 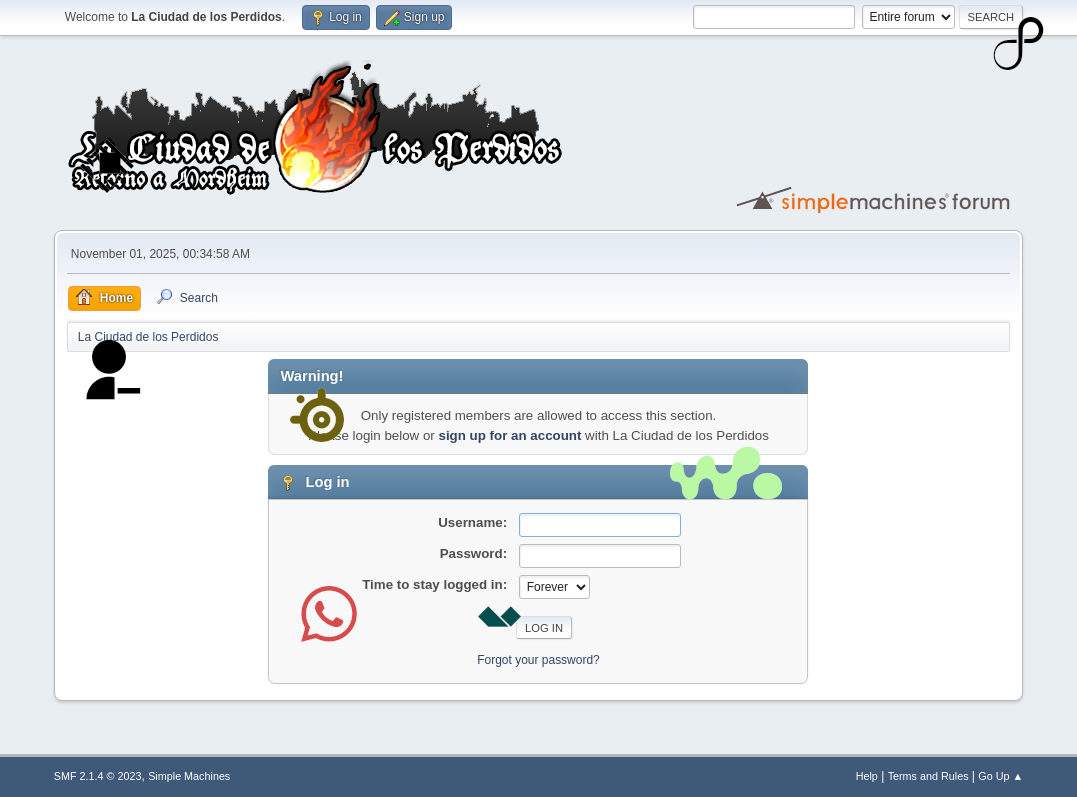 What do you see at coordinates (109, 371) in the screenshot?
I see `remove a user or contact` at bounding box center [109, 371].